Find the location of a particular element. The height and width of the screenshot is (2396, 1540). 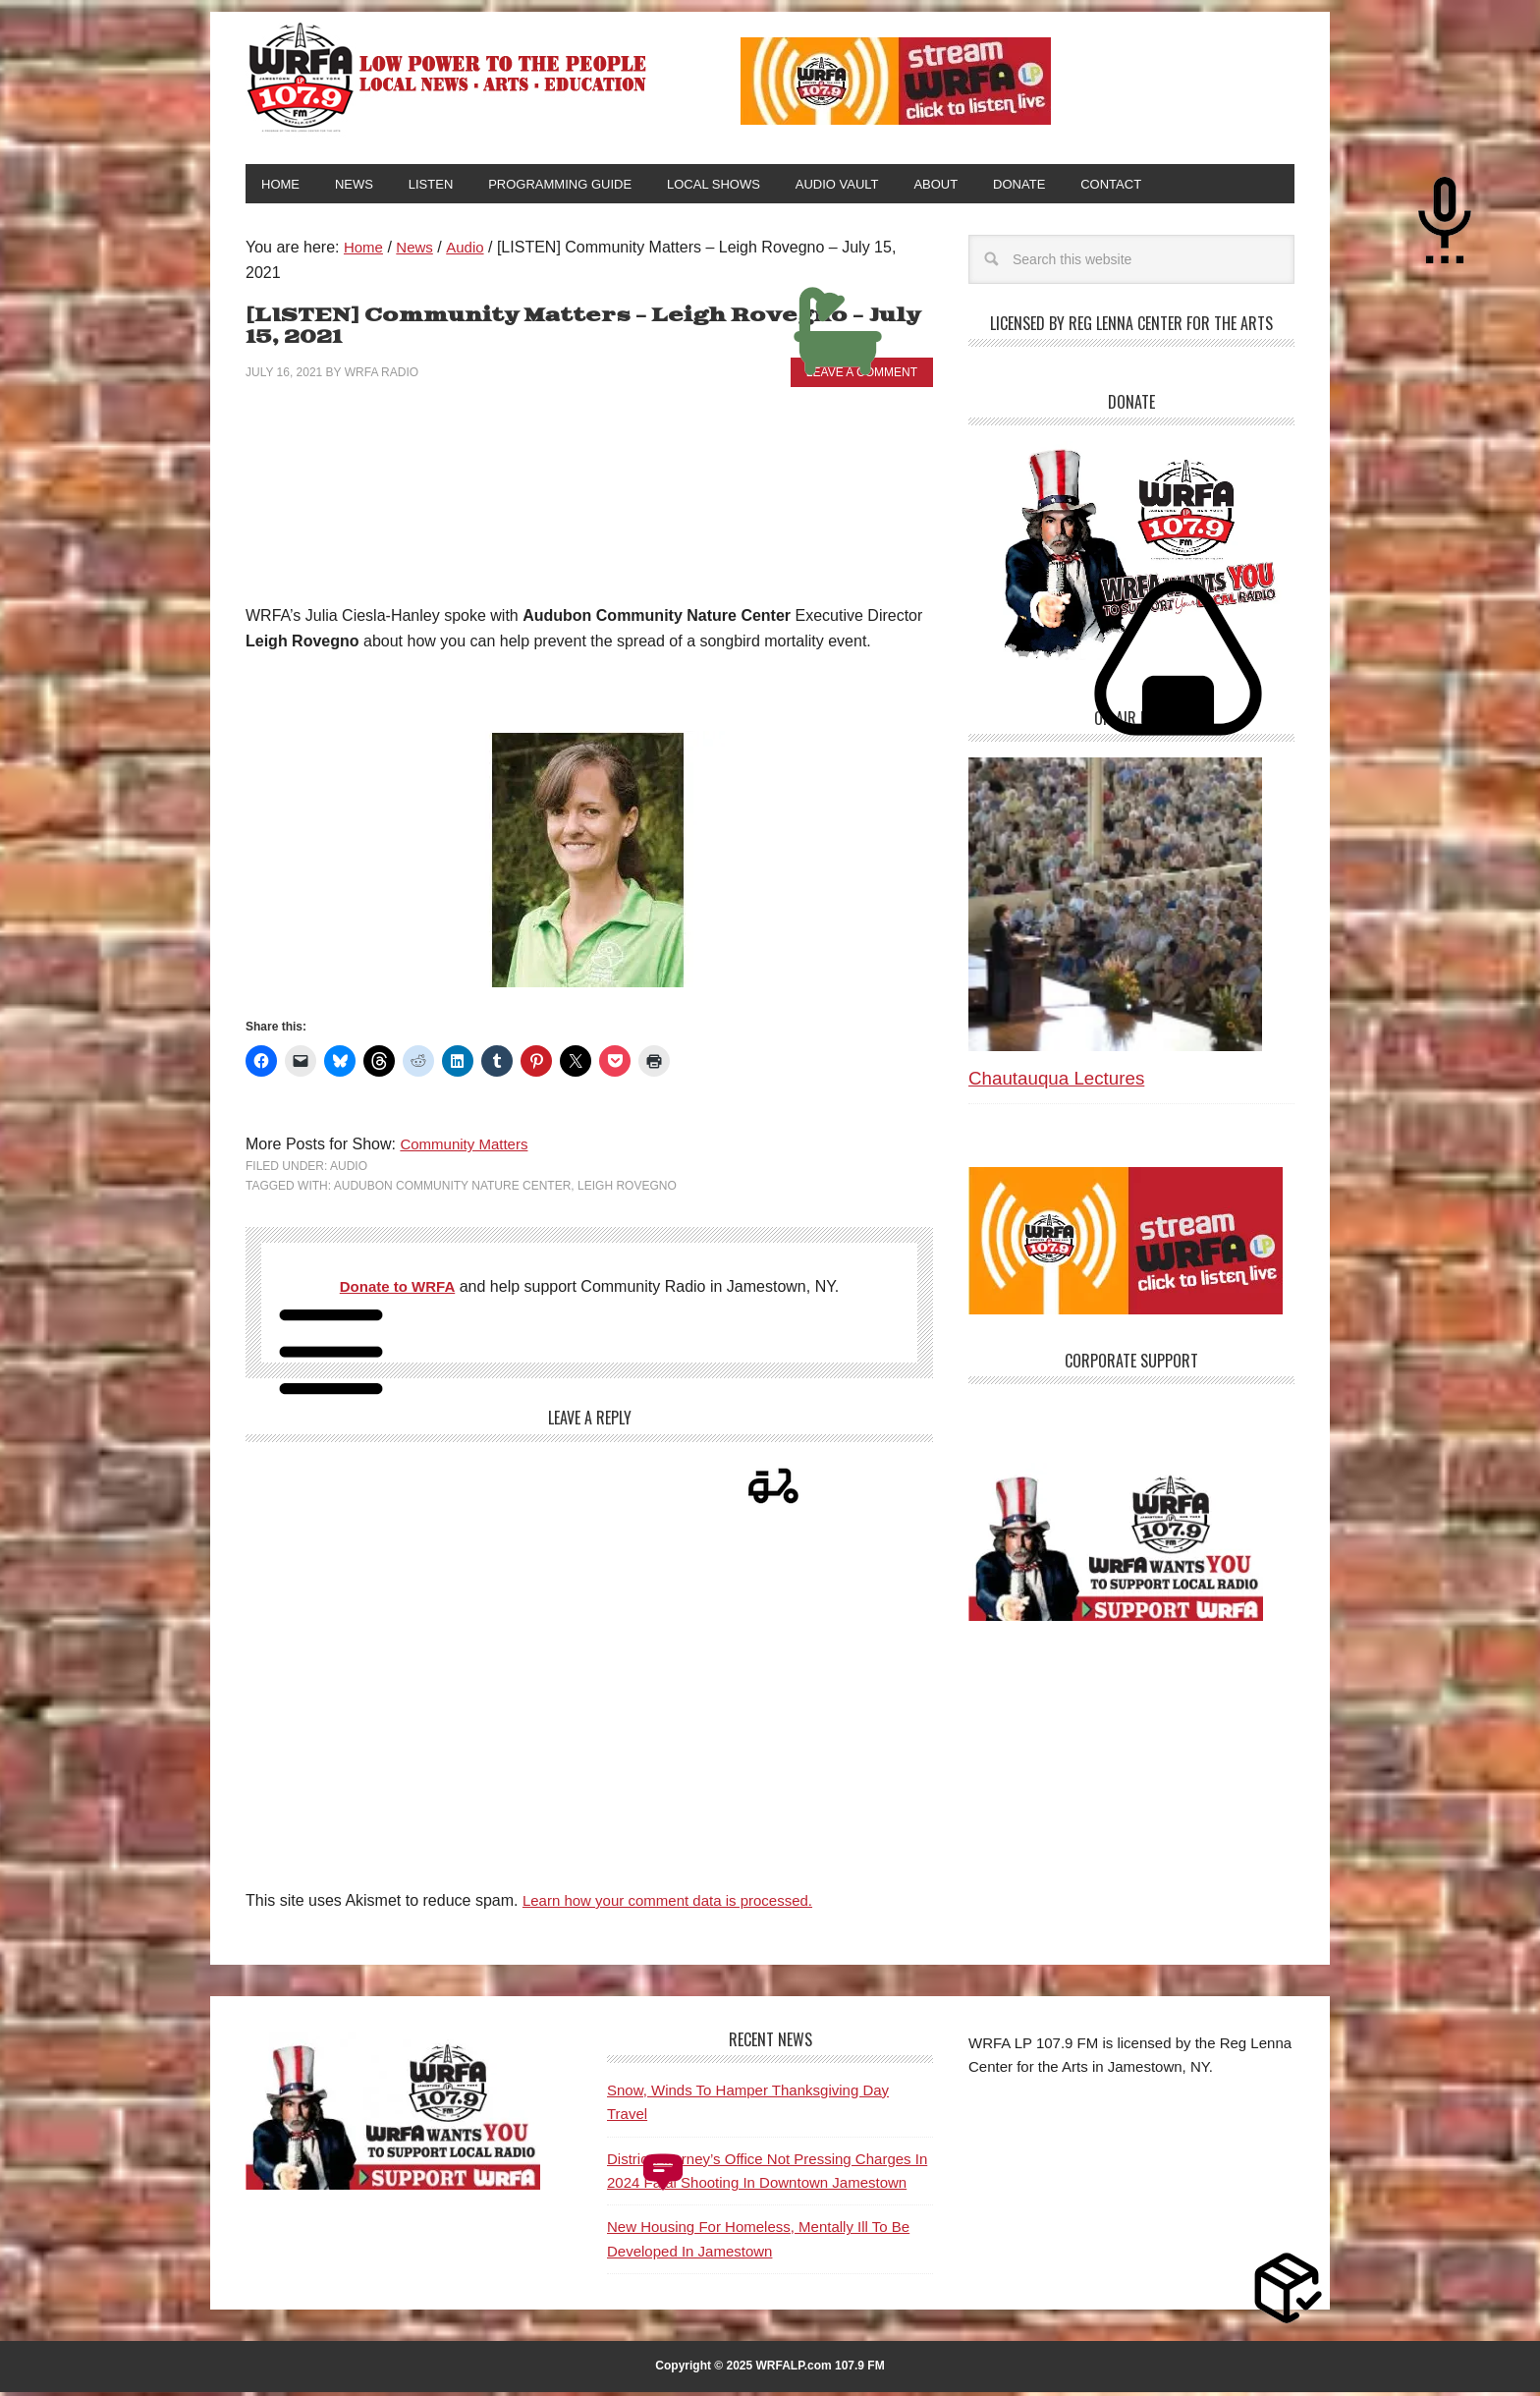

open navigation menu is located at coordinates (331, 1354).